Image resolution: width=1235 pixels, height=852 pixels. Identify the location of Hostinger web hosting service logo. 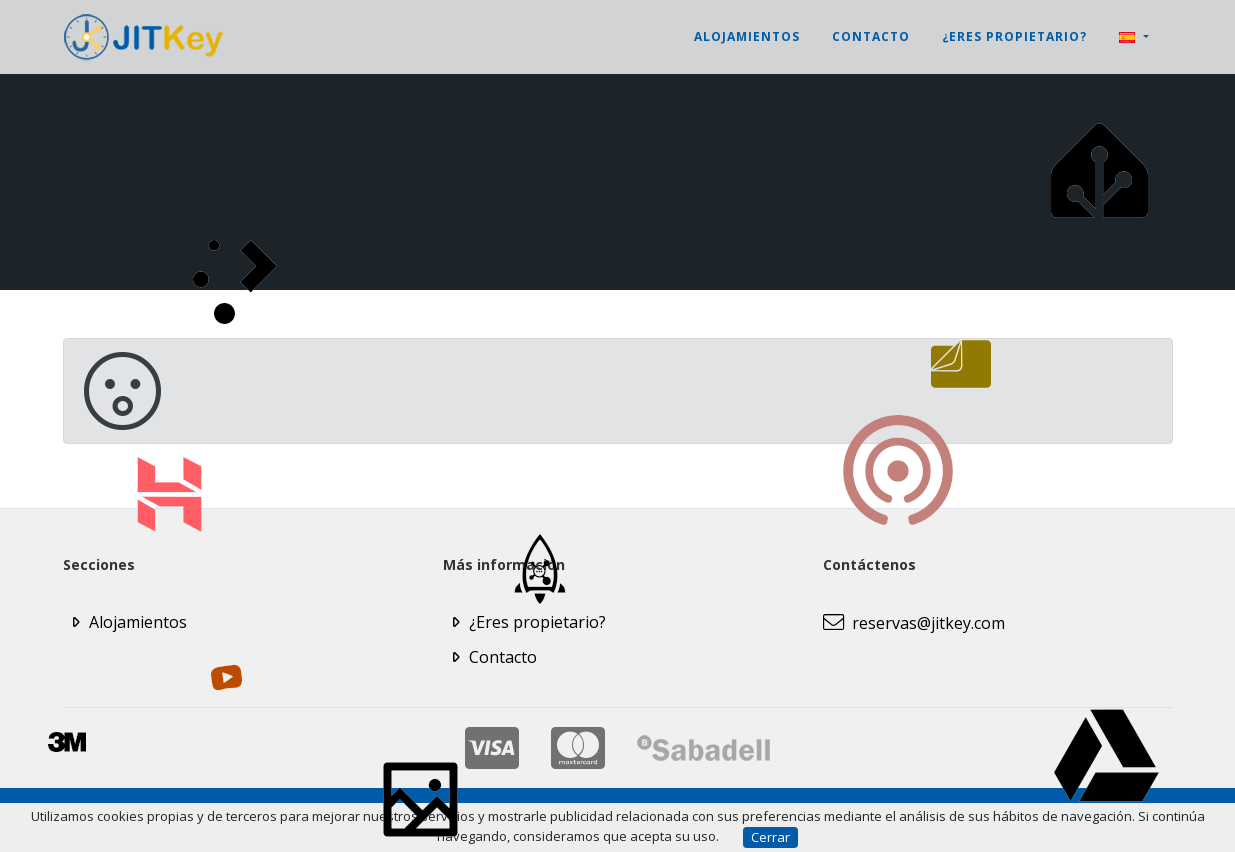
(169, 494).